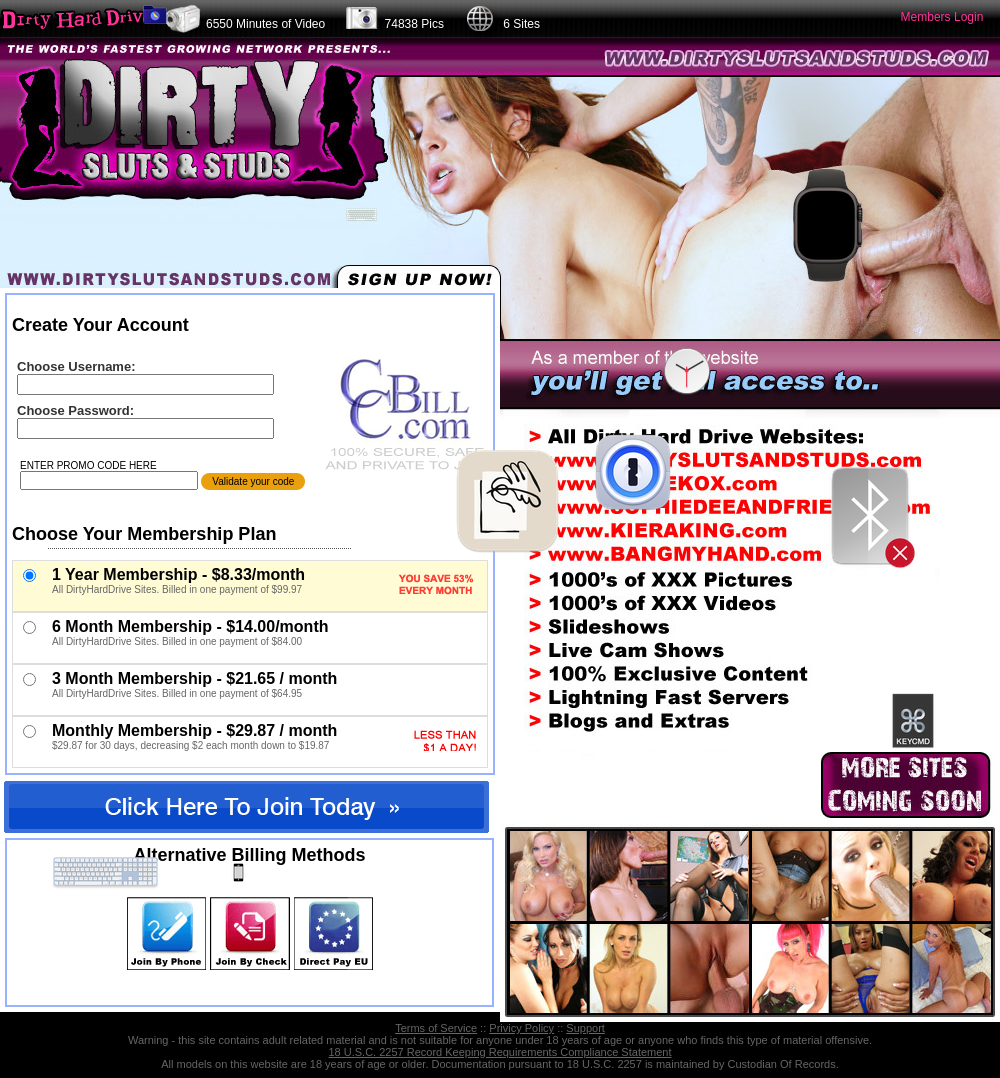 The width and height of the screenshot is (1000, 1078). What do you see at coordinates (826, 225) in the screenshot?
I see `apple watch device icon` at bounding box center [826, 225].